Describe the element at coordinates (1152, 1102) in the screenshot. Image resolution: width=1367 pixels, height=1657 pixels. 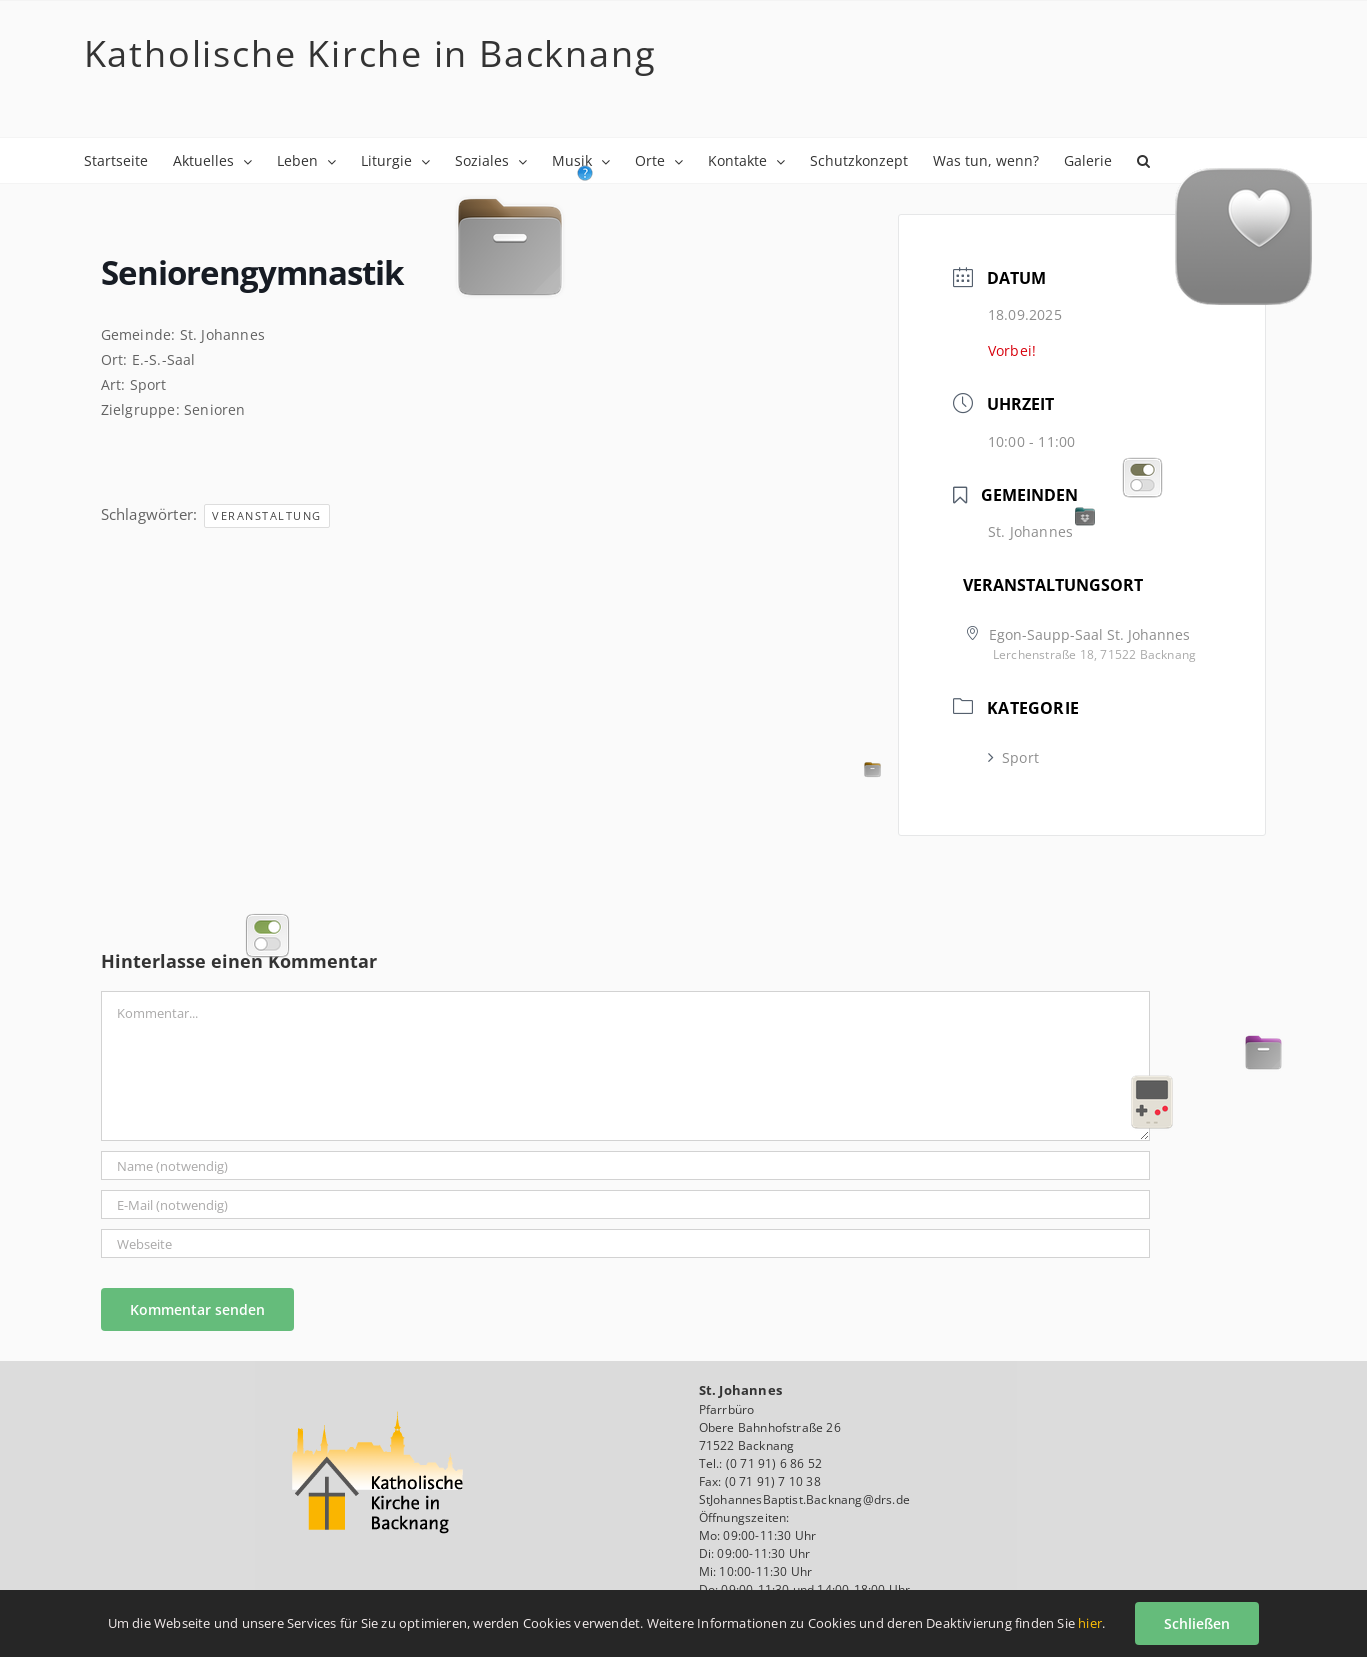
I see `open the game store or gaming app` at that location.